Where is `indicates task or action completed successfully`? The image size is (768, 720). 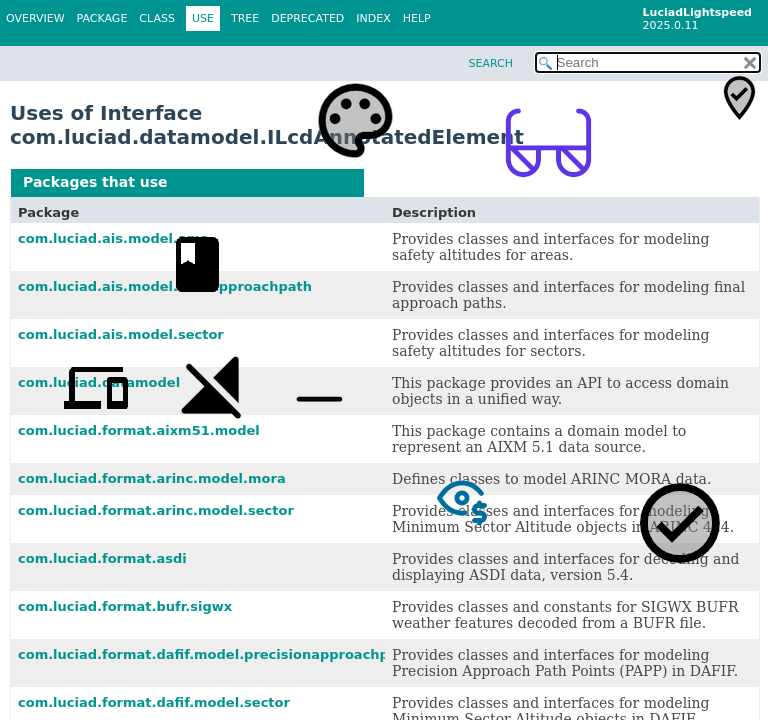
indicates task or action completed successfully is located at coordinates (680, 523).